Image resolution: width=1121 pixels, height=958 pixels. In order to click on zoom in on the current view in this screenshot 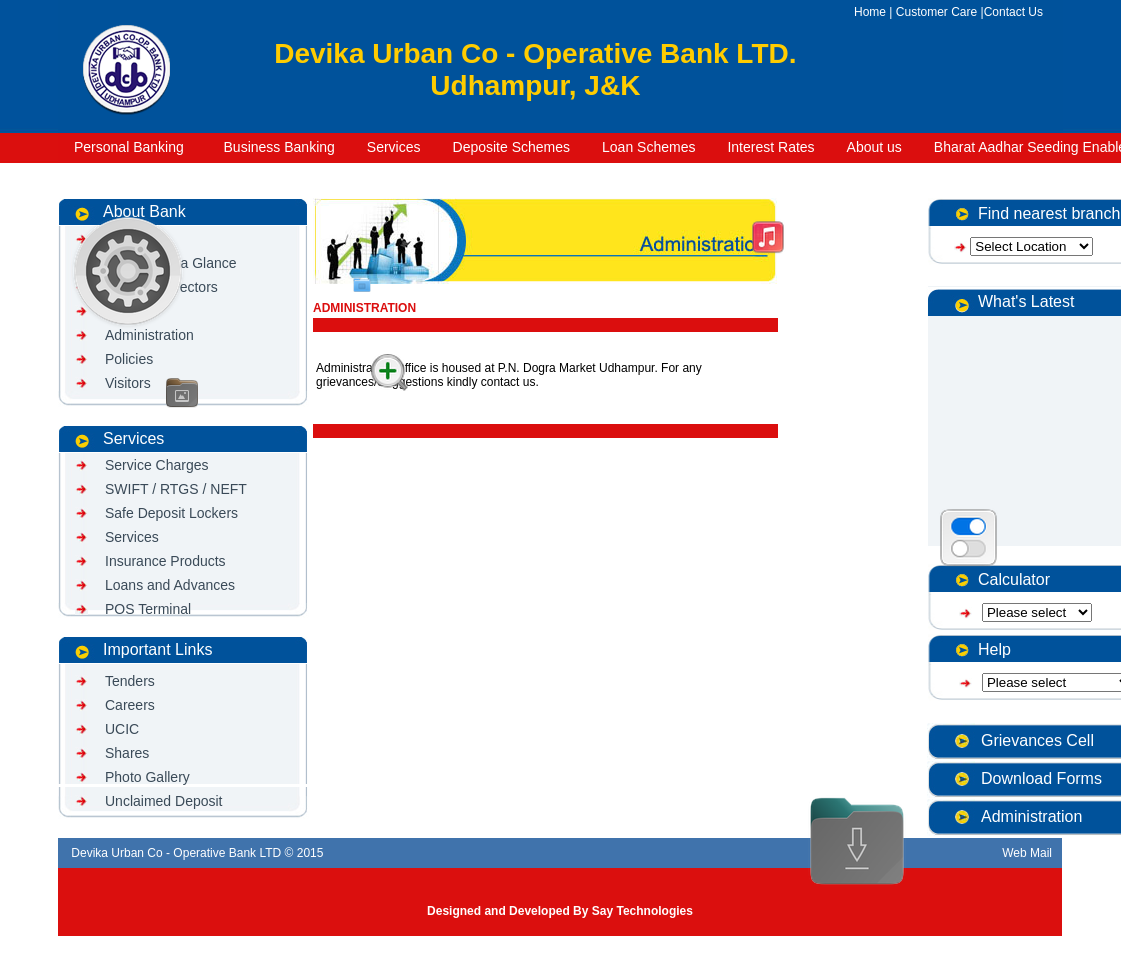, I will do `click(389, 372)`.